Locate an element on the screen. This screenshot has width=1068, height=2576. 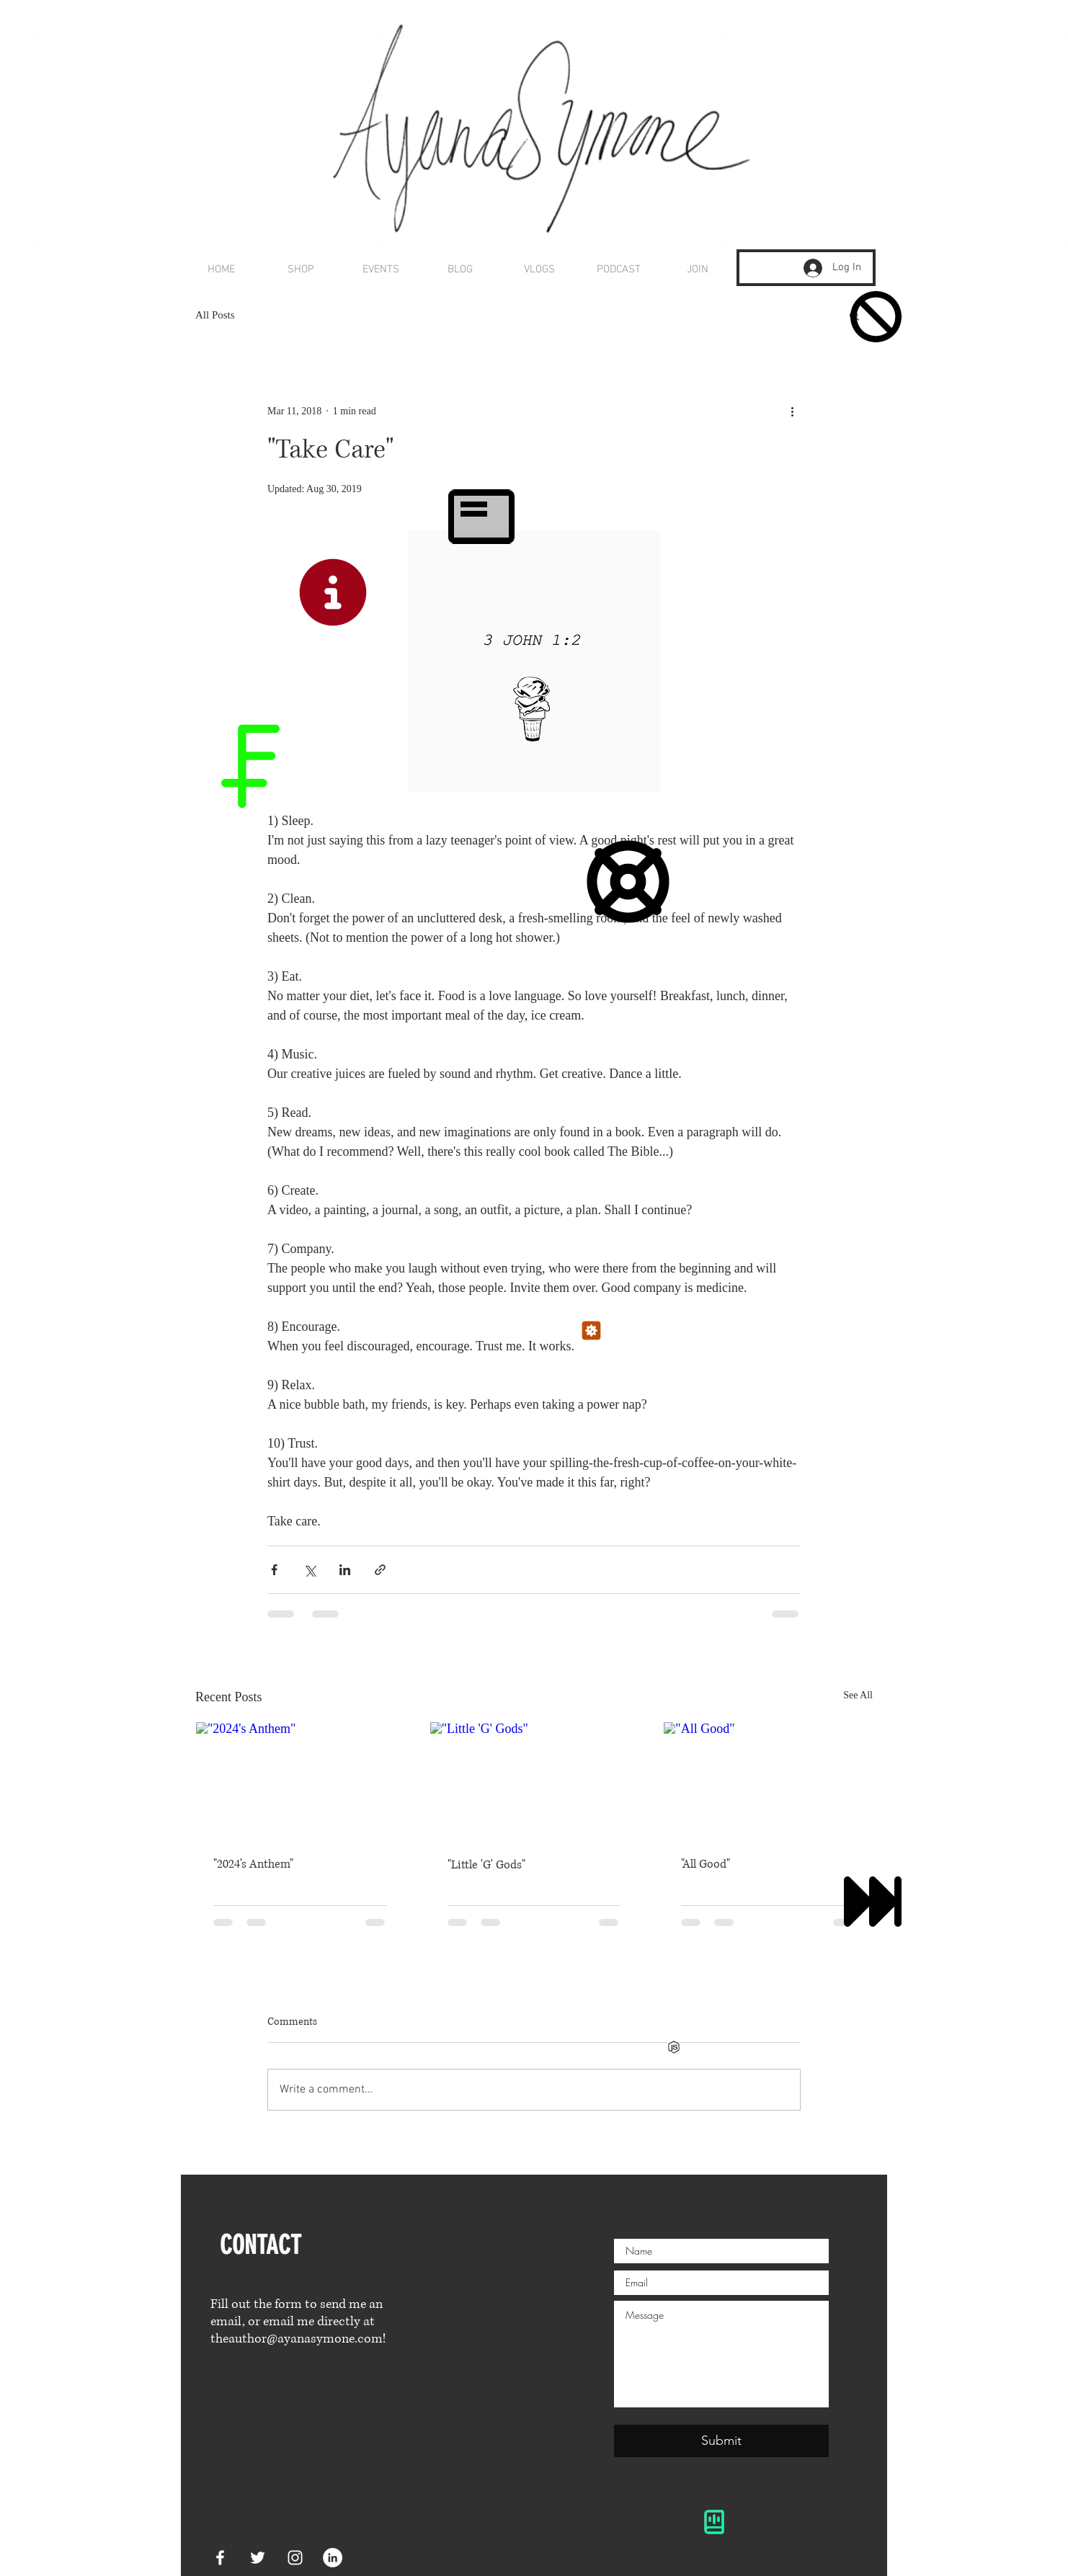
skip to next track is located at coordinates (873, 1902).